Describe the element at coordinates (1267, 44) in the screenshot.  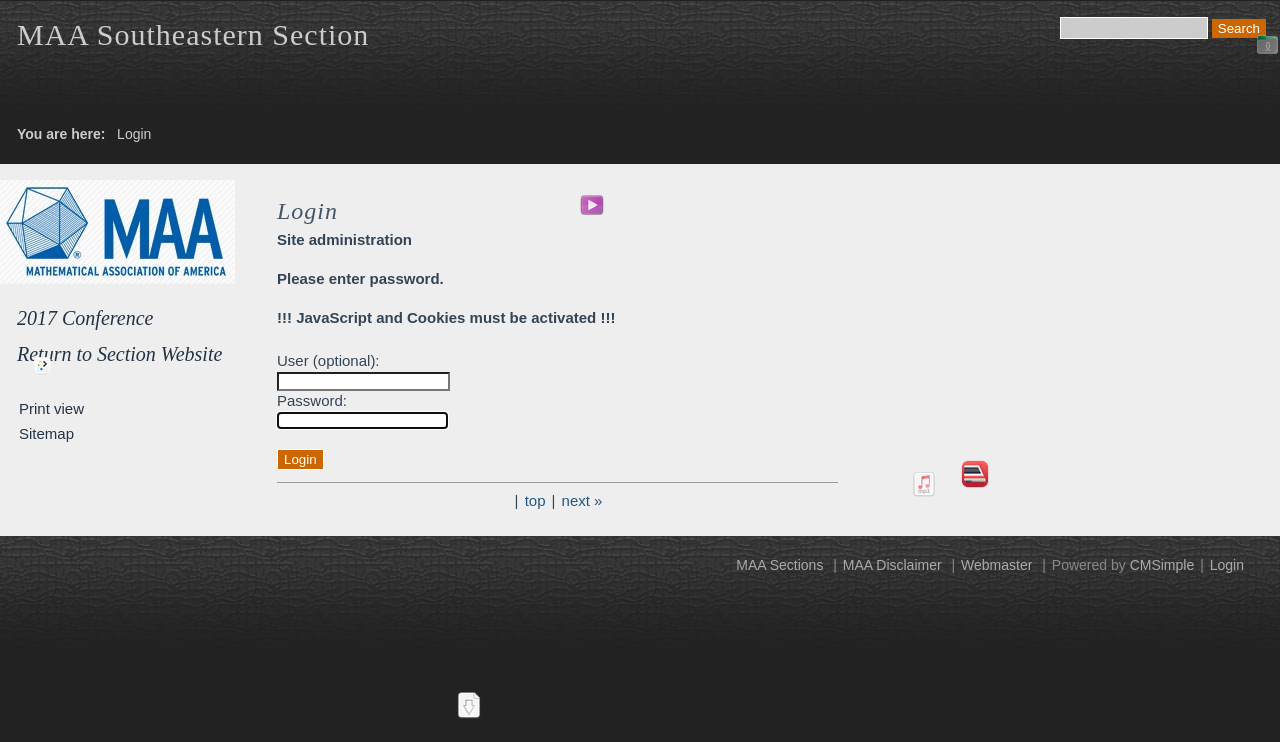
I see `open your downloads folder` at that location.